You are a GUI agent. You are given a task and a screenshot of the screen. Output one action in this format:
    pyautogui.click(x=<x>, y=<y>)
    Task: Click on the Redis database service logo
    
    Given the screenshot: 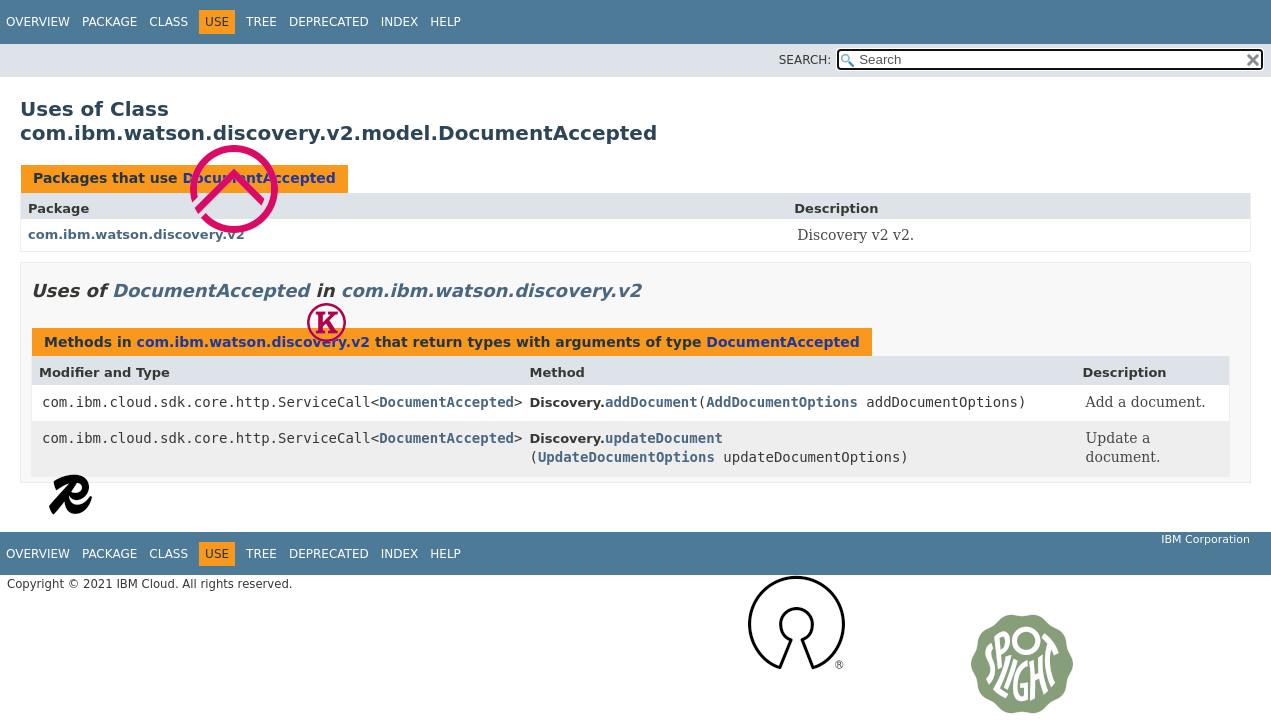 What is the action you would take?
    pyautogui.click(x=70, y=494)
    